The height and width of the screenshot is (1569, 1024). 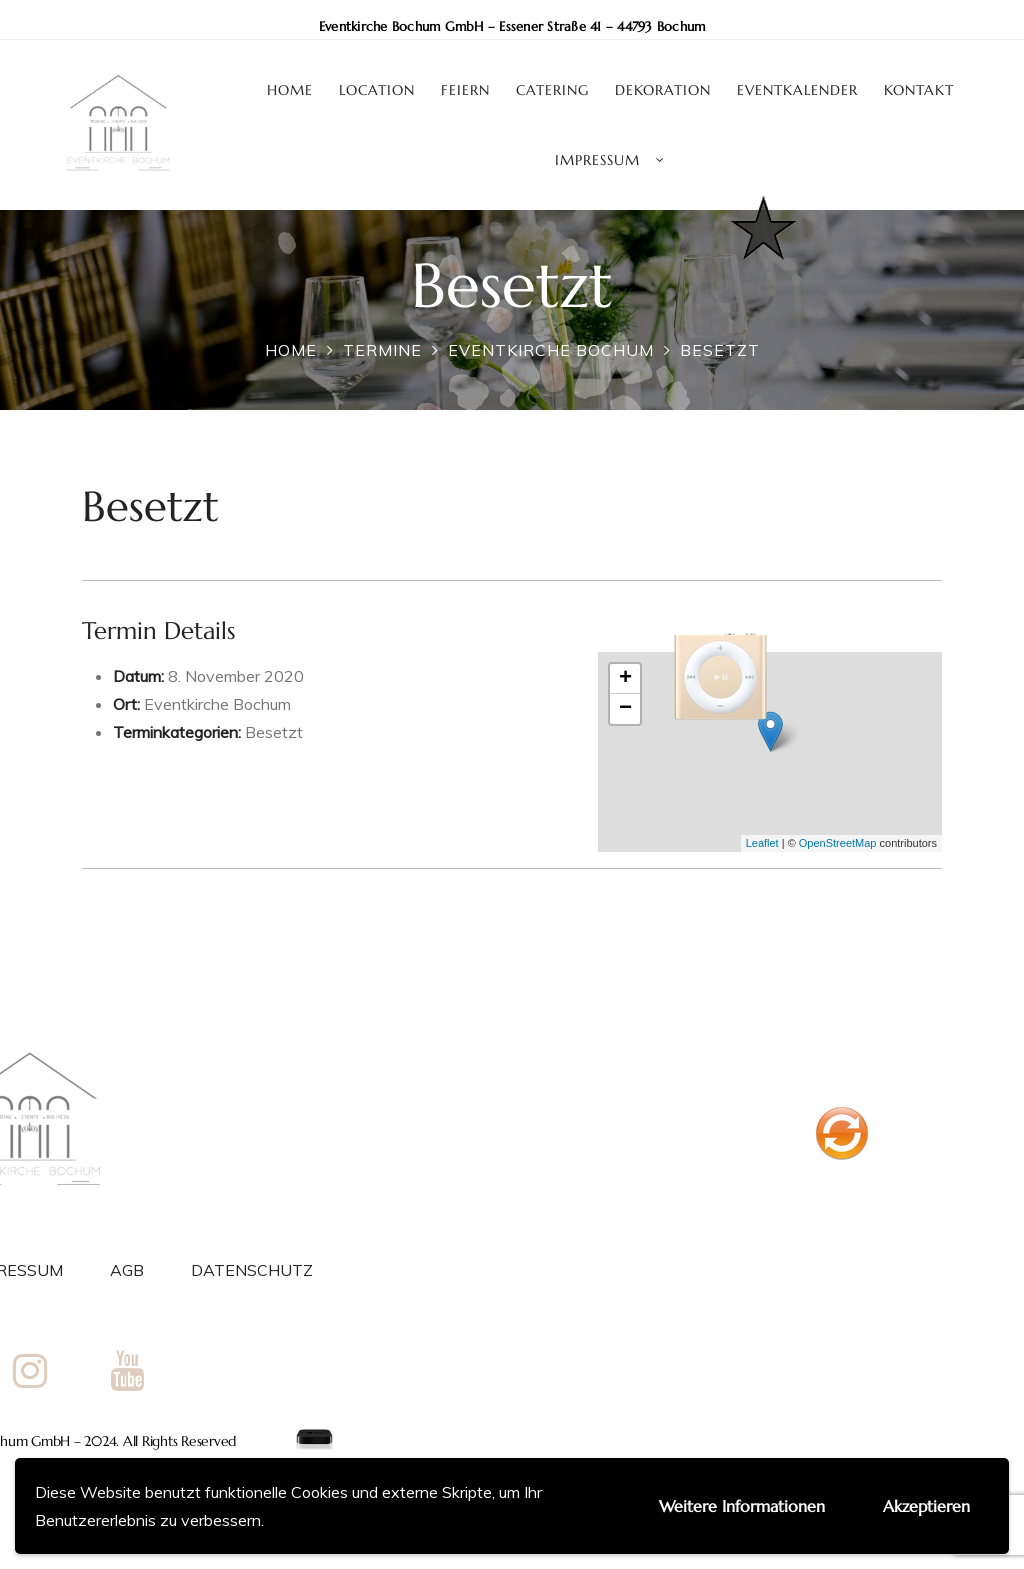 What do you see at coordinates (720, 676) in the screenshot?
I see `iPod shuffle device in gold color` at bounding box center [720, 676].